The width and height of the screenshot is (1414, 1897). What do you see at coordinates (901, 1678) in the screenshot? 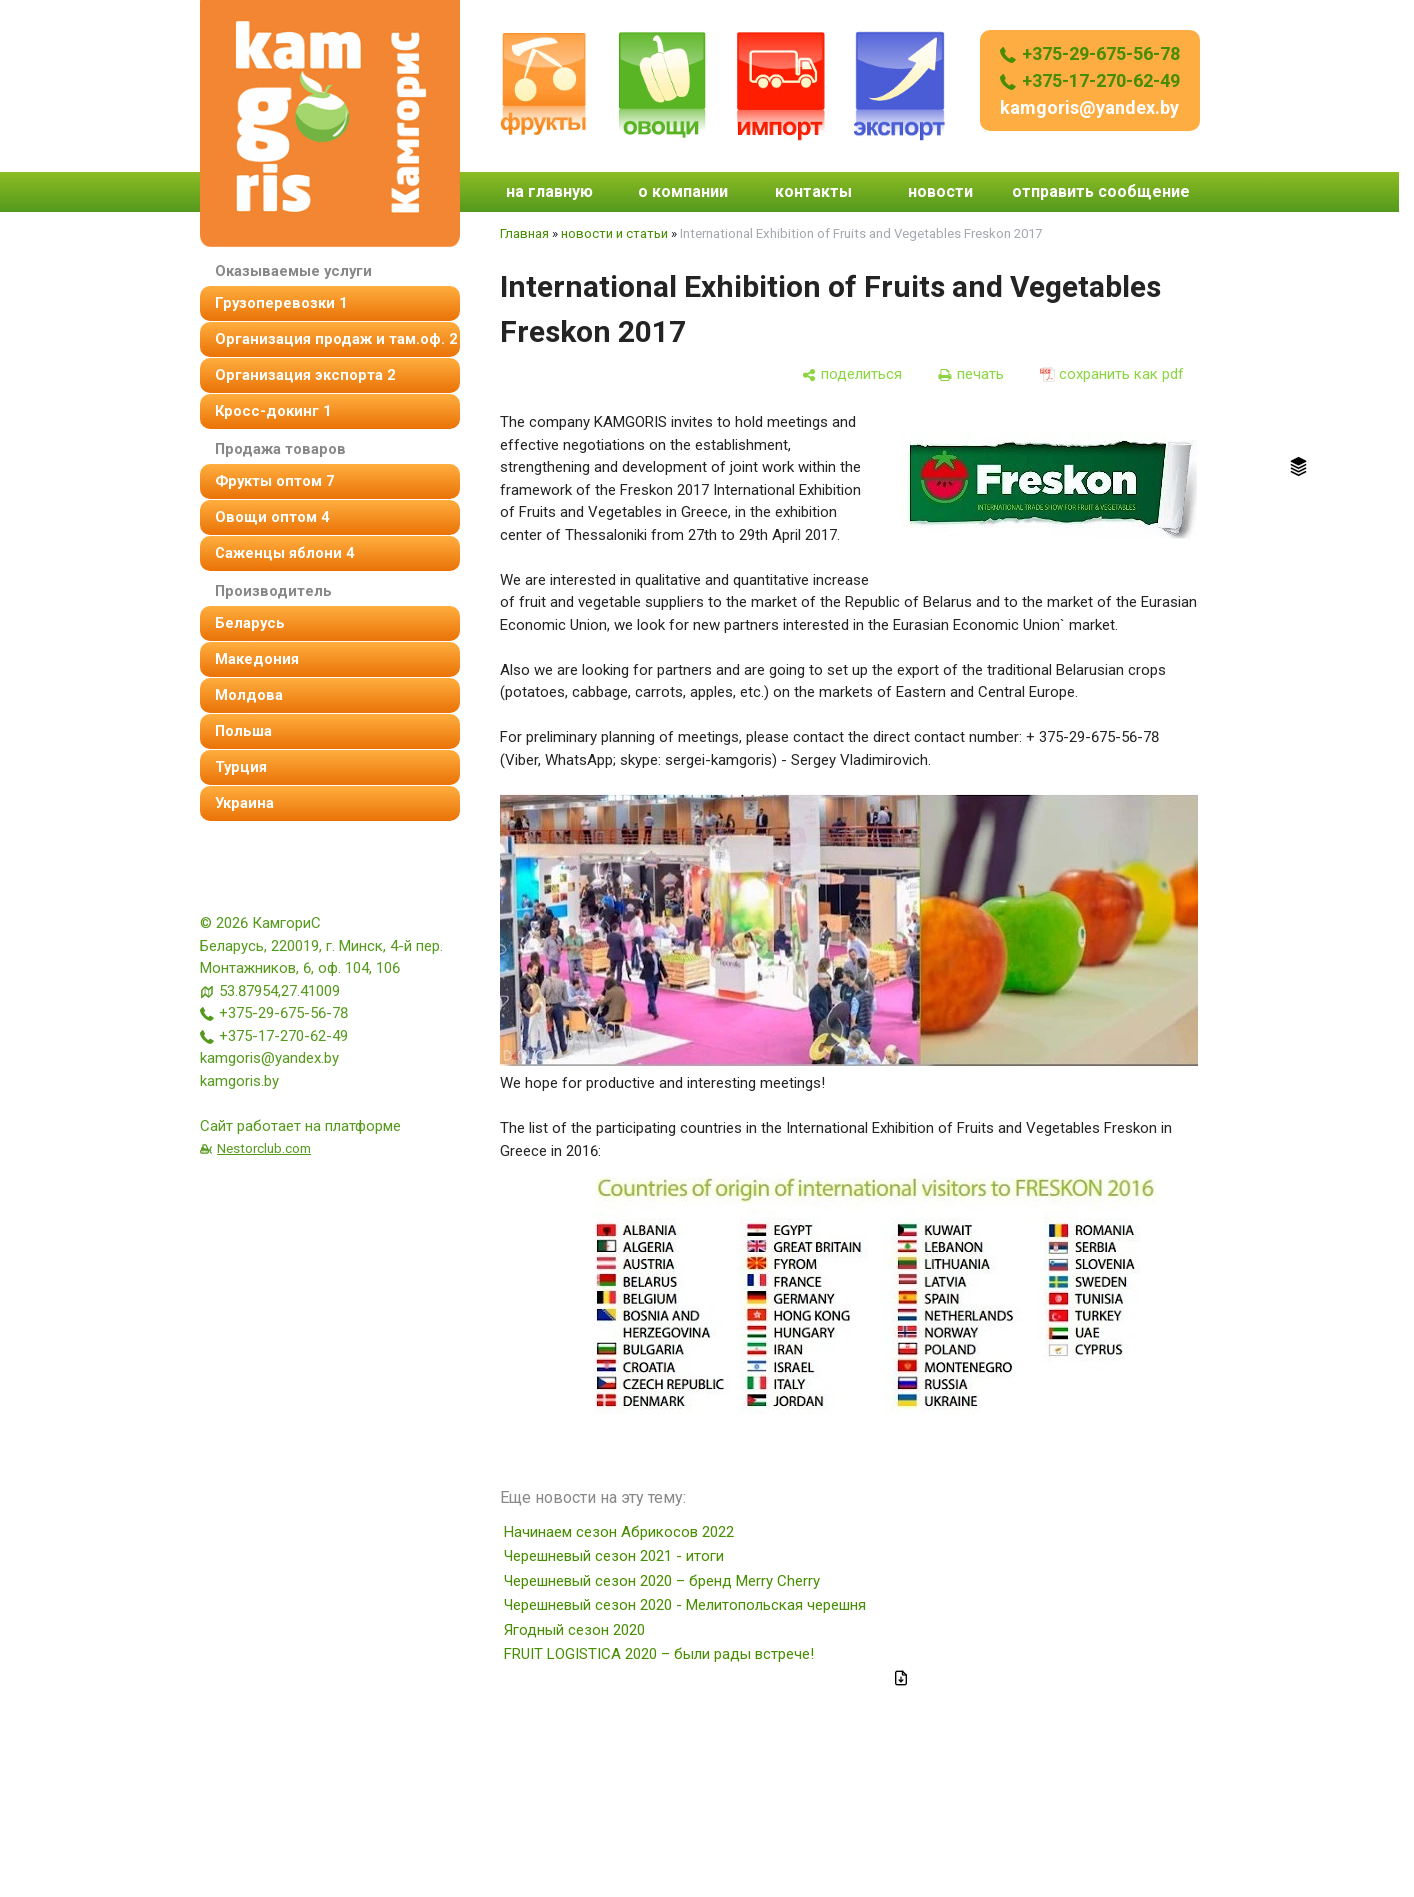
I see `download a file to your device` at bounding box center [901, 1678].